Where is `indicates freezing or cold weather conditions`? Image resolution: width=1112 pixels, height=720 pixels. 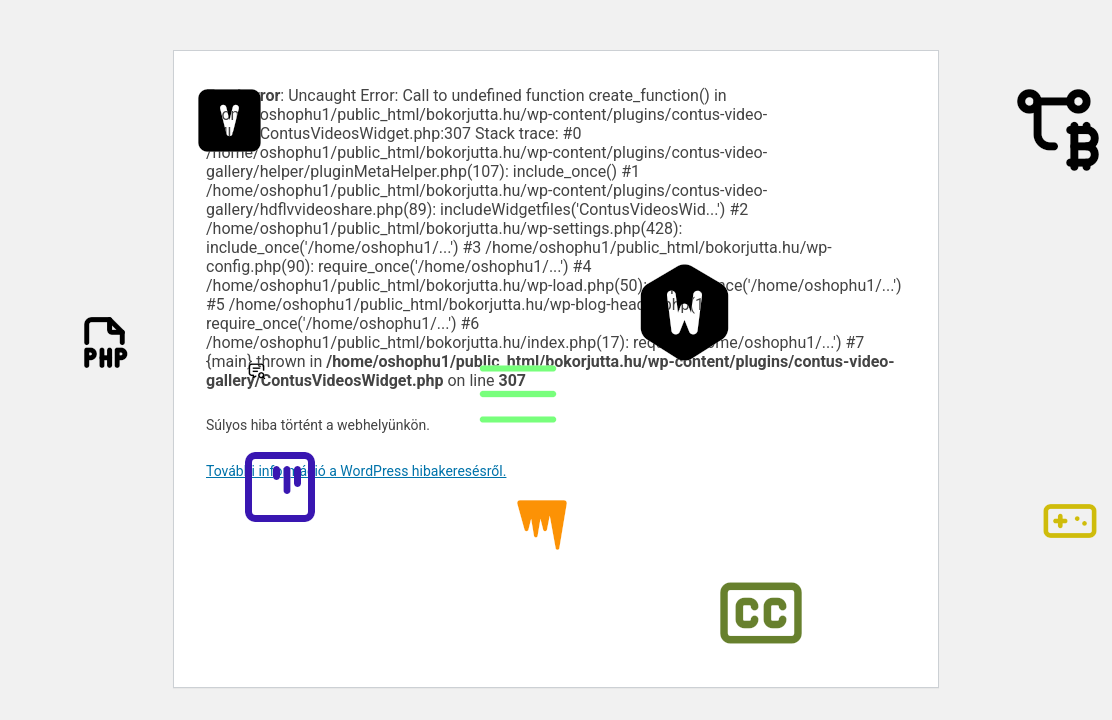
indicates freezing or cold weather conditions is located at coordinates (542, 525).